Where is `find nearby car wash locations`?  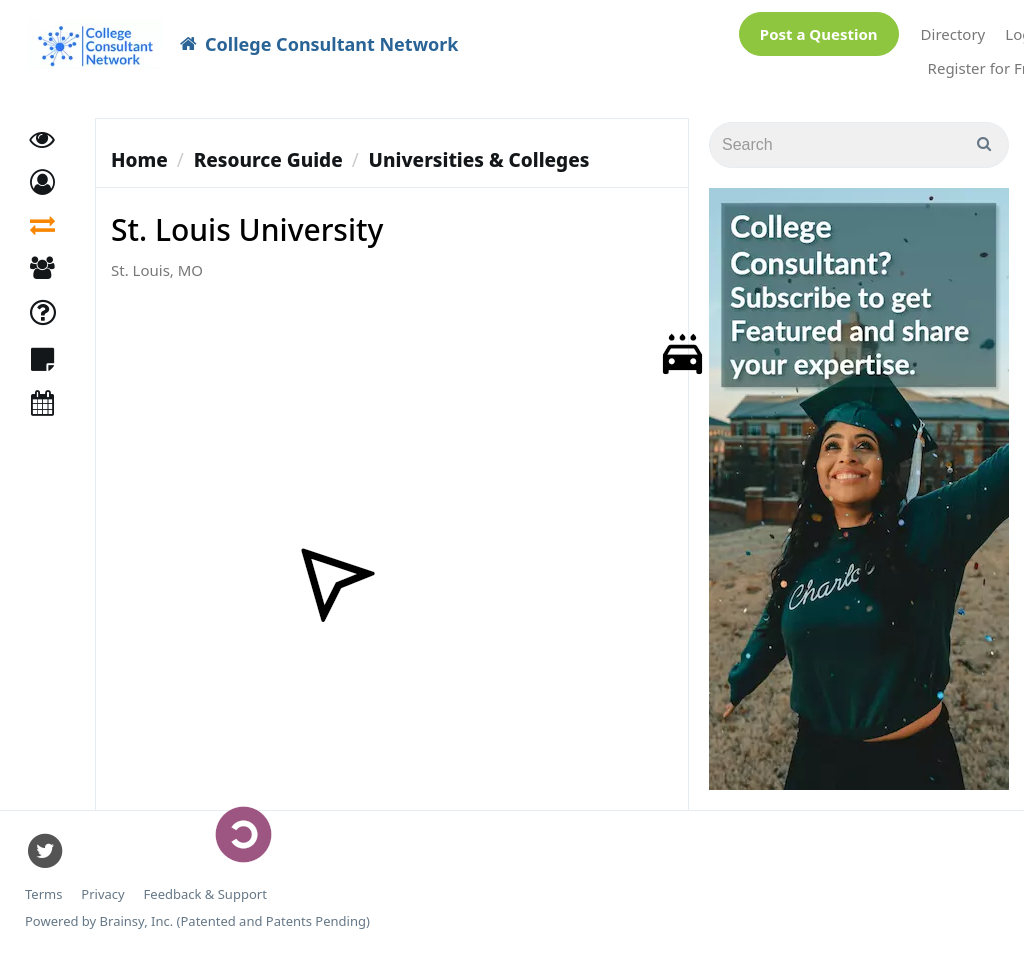
find nearby car wash locations is located at coordinates (682, 352).